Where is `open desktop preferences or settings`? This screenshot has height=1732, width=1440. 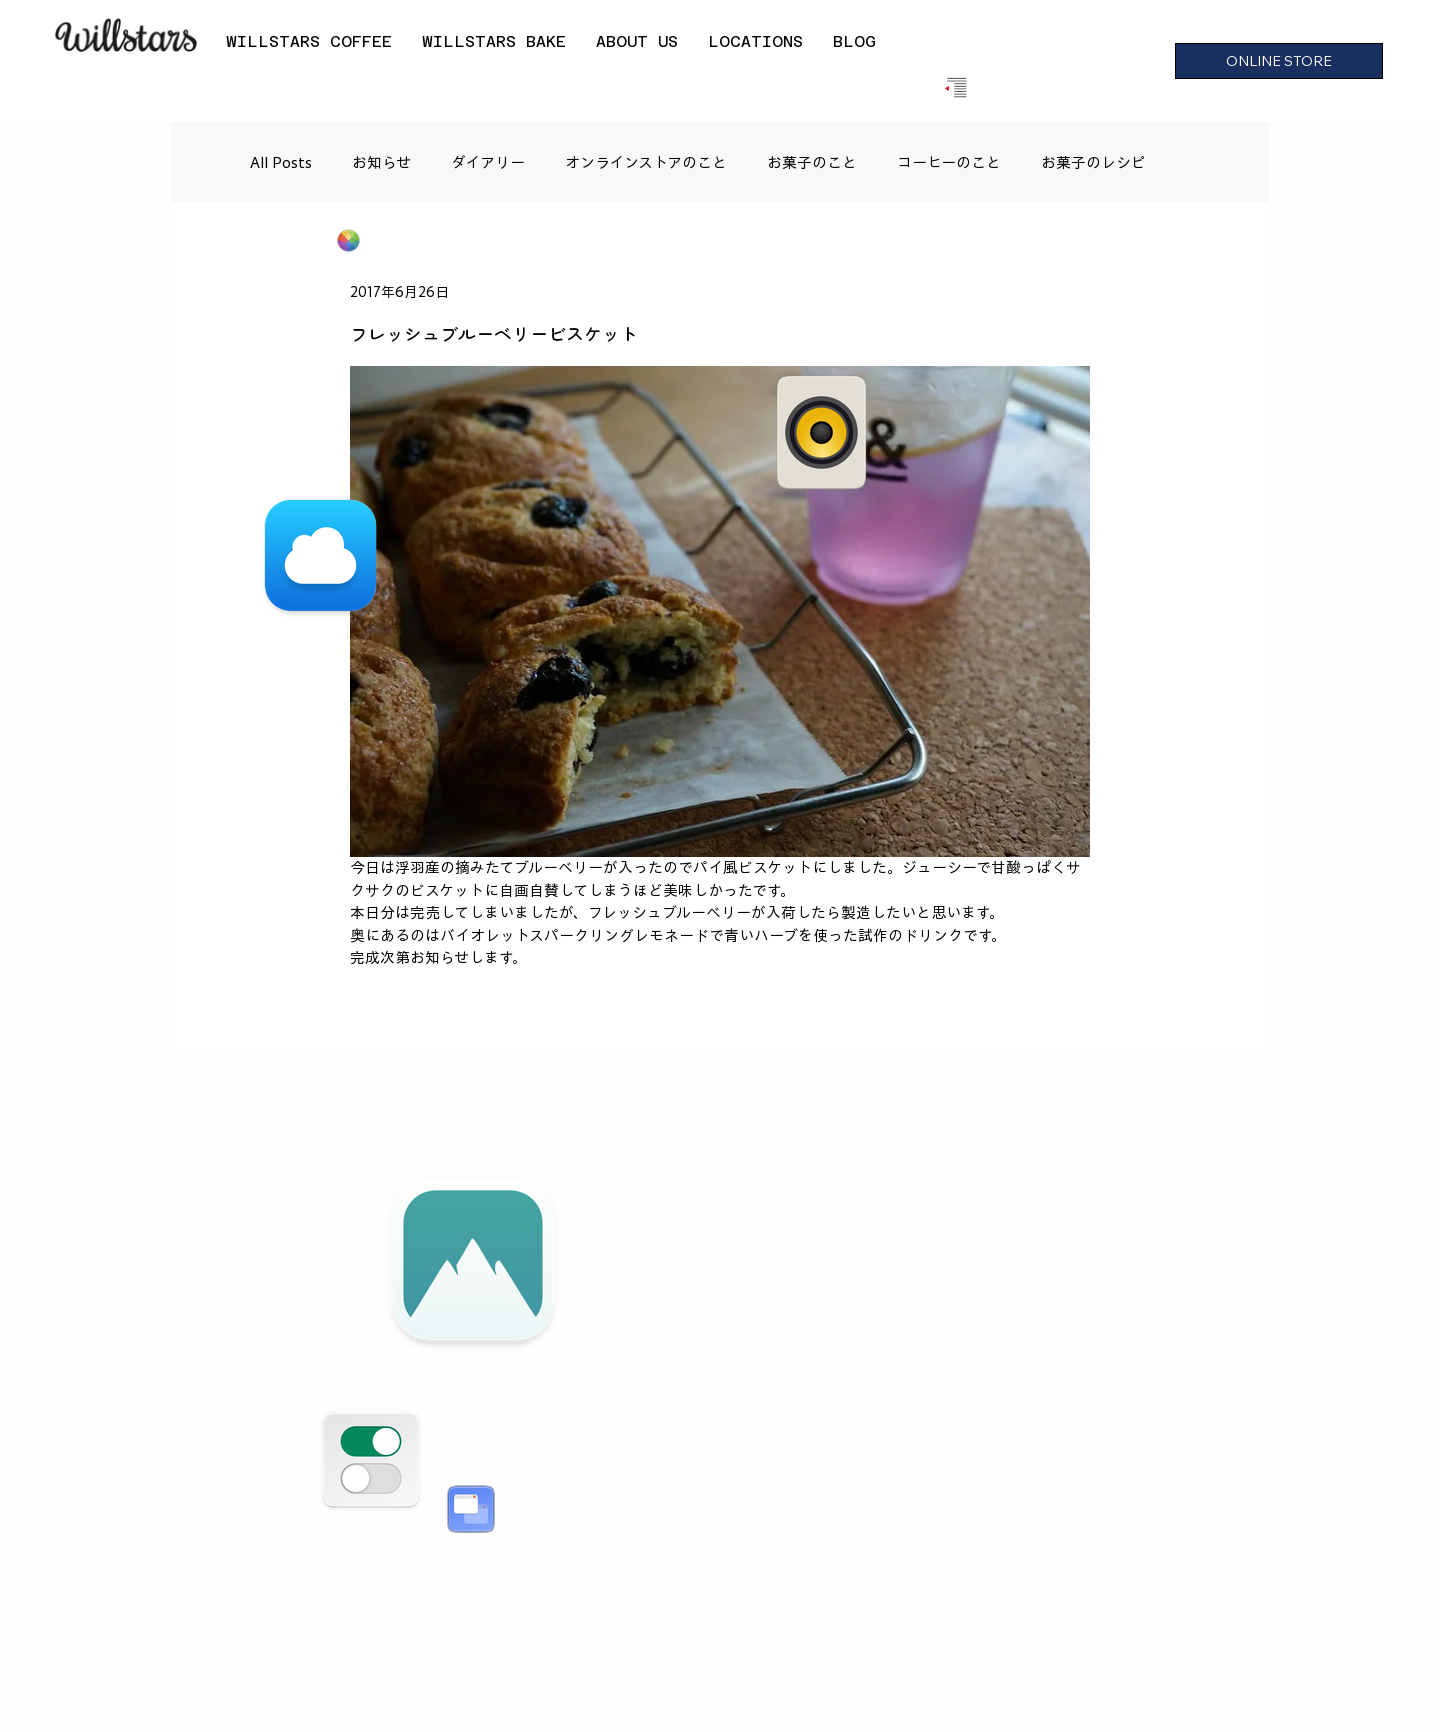
open desktop preferences or settings is located at coordinates (371, 1460).